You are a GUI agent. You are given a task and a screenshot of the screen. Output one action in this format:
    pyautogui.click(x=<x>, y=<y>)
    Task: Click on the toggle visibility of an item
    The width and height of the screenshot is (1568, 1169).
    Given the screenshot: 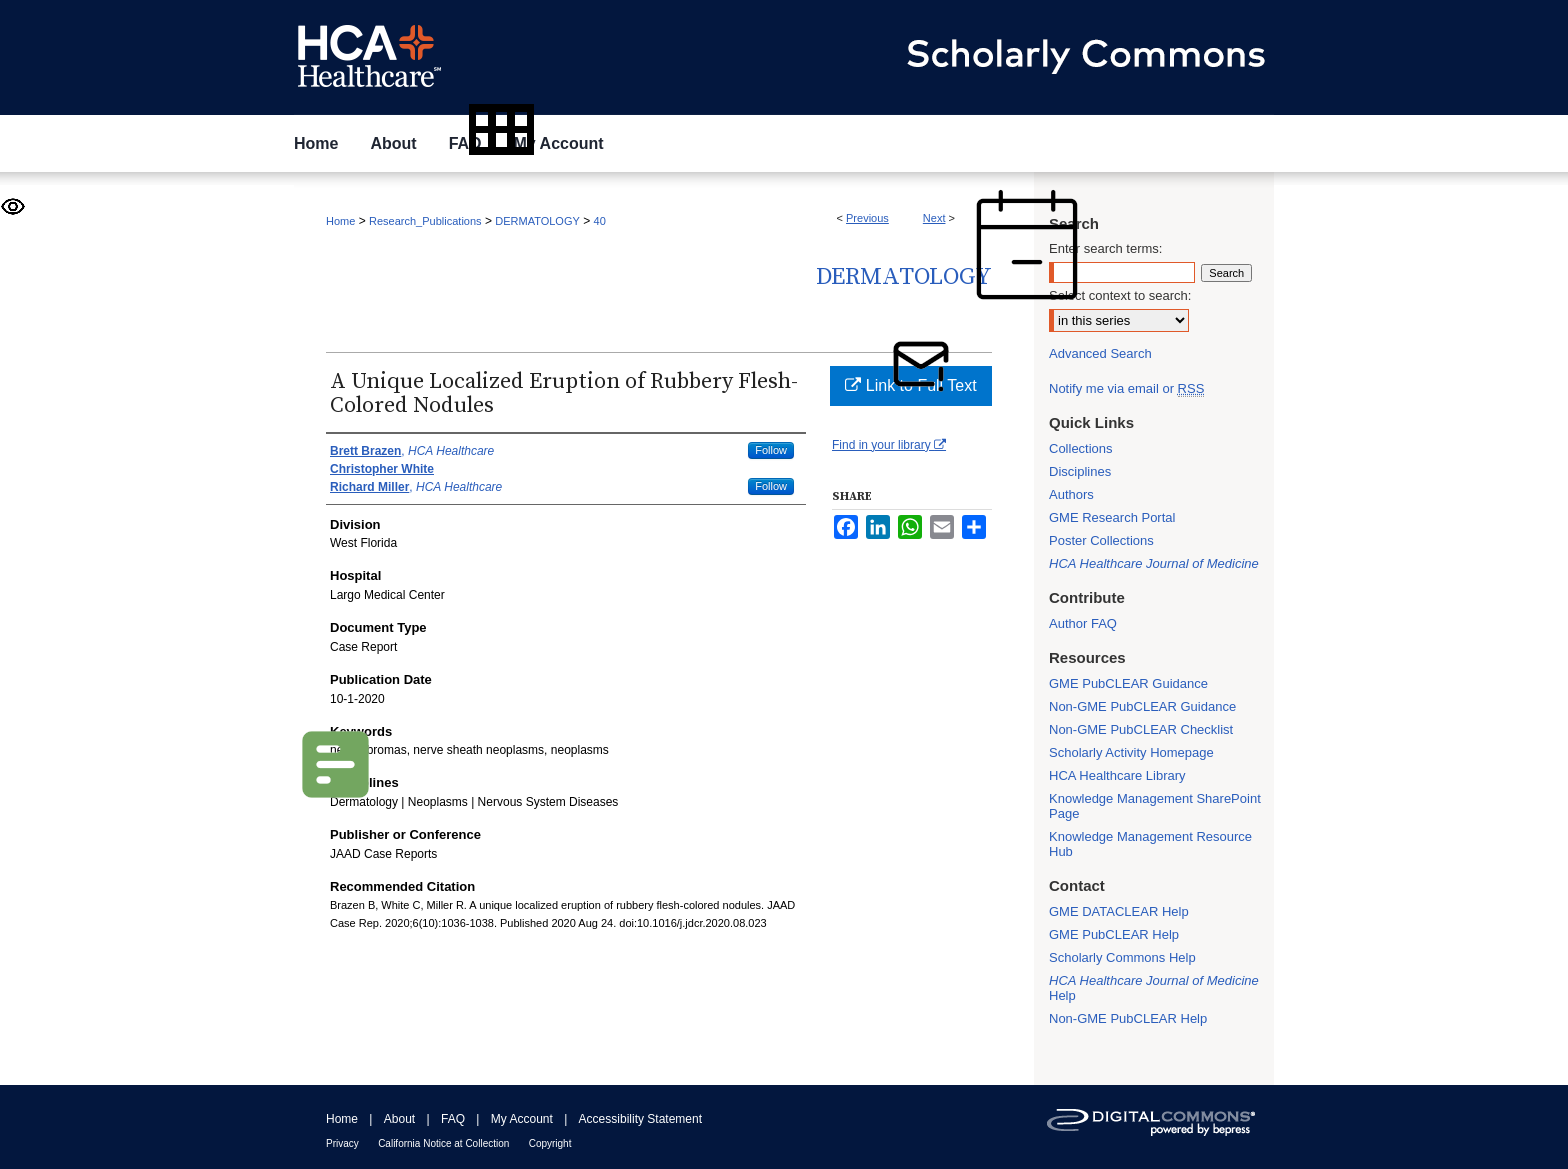 What is the action you would take?
    pyautogui.click(x=13, y=207)
    